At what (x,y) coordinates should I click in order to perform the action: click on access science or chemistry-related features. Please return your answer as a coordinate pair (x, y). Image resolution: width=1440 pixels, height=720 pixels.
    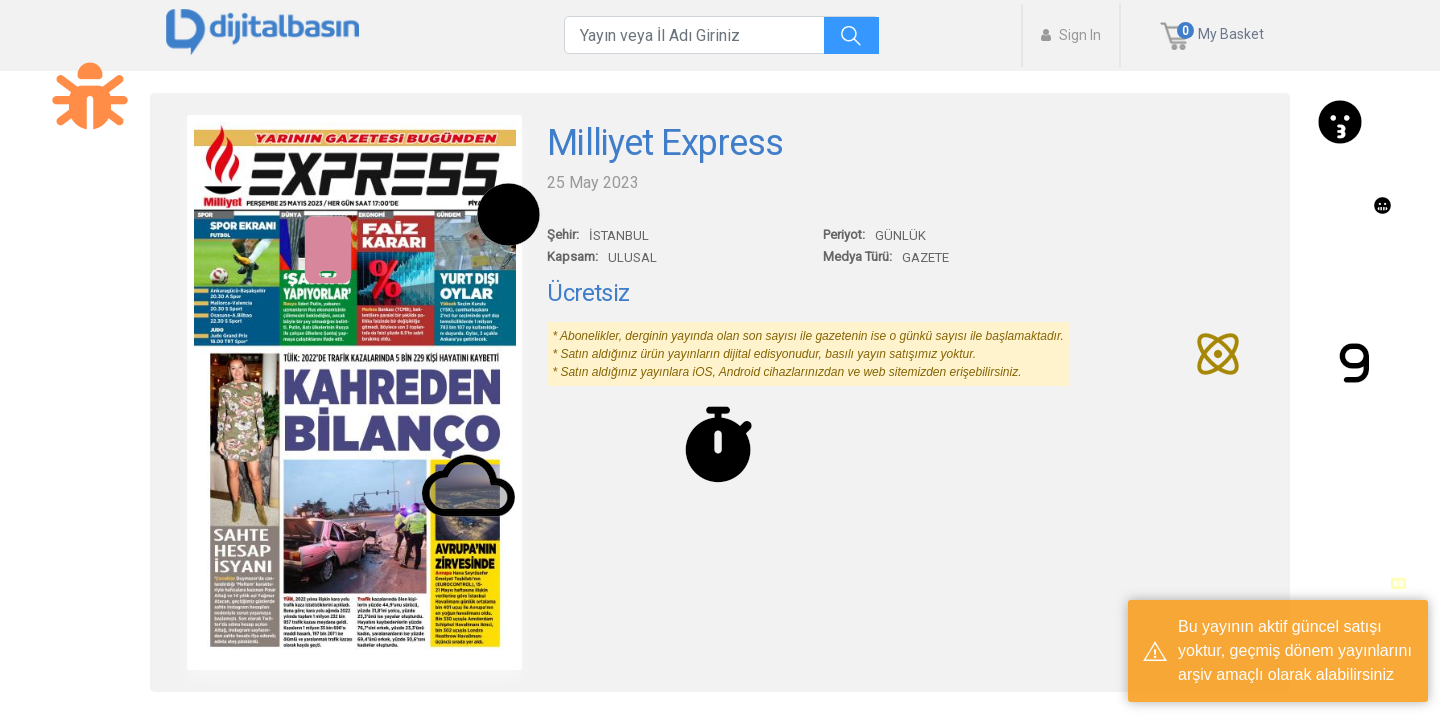
    Looking at the image, I should click on (1218, 354).